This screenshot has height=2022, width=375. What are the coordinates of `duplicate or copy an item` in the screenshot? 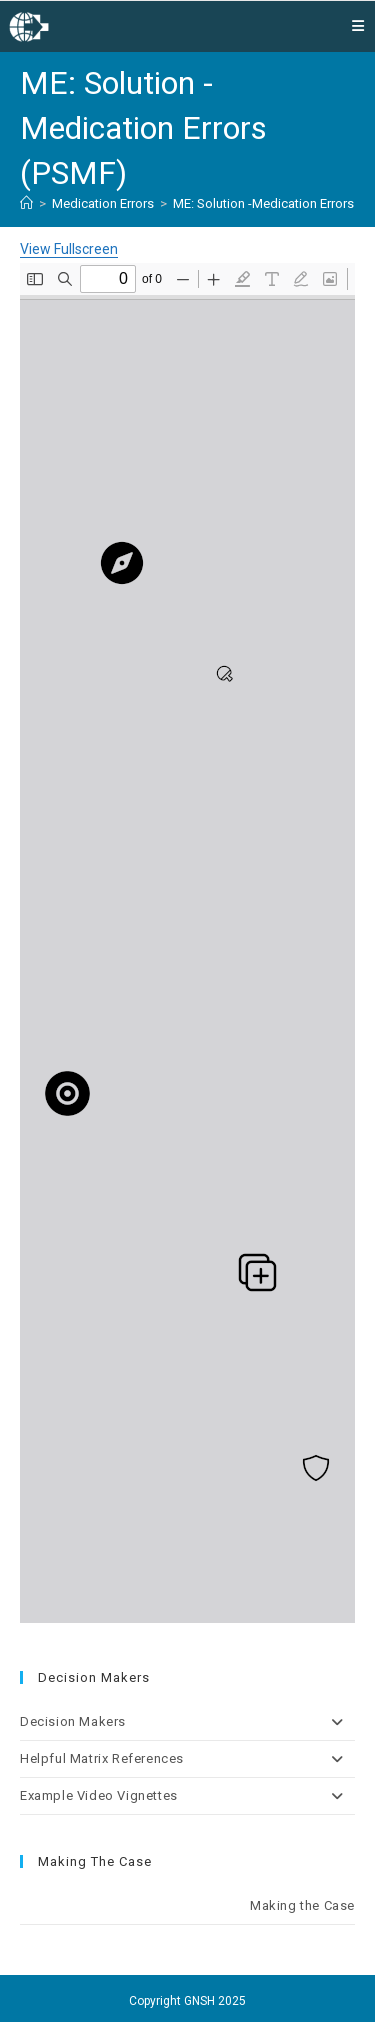 It's located at (257, 1272).